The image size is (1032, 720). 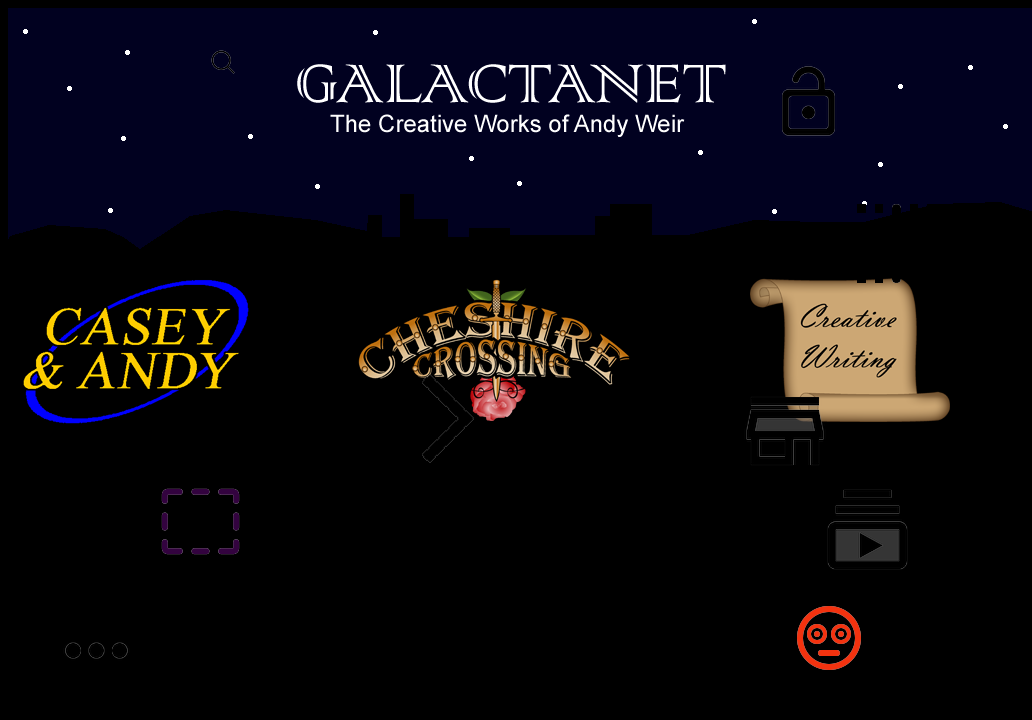 I want to click on indicates a selection area or bounding box, so click(x=200, y=521).